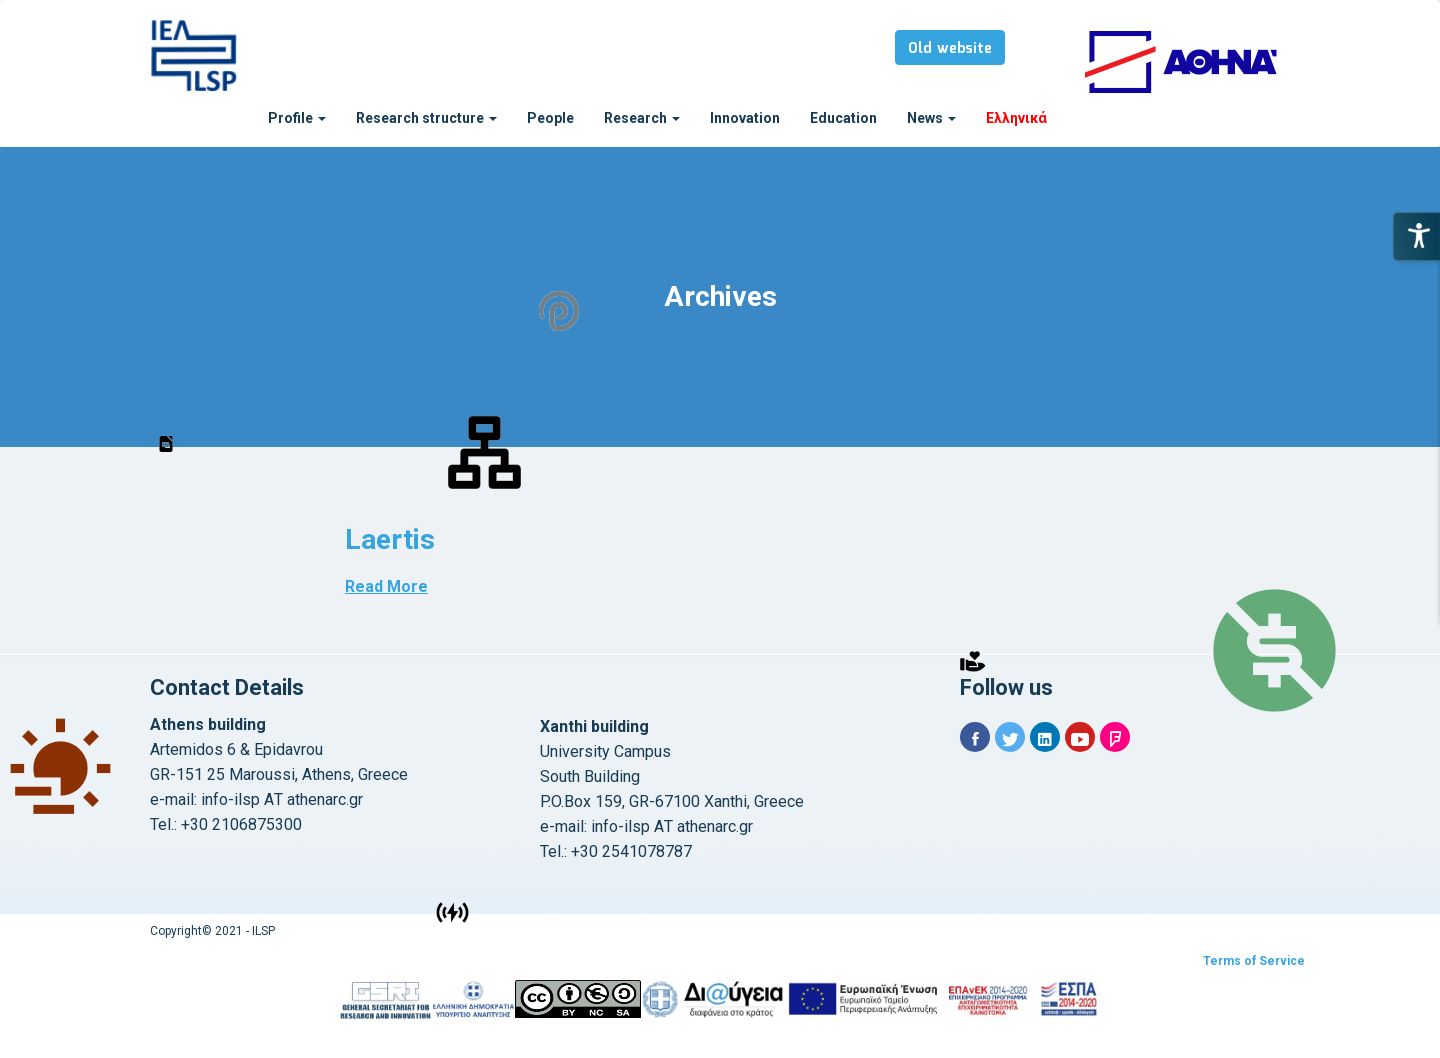 Image resolution: width=1440 pixels, height=1058 pixels. What do you see at coordinates (972, 661) in the screenshot?
I see `donate or make a charitable contribution` at bounding box center [972, 661].